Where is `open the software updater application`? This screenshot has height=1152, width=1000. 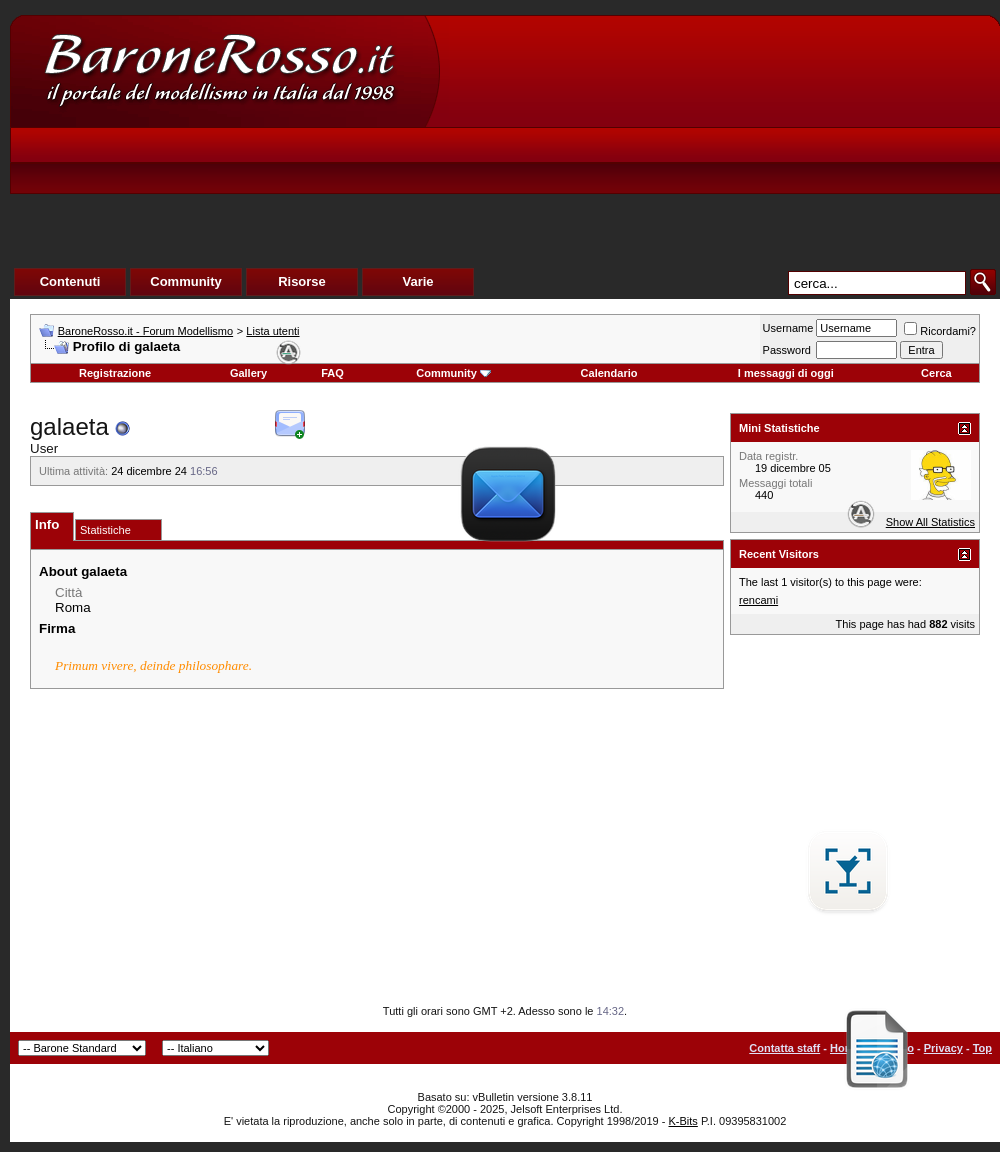 open the software updater application is located at coordinates (861, 514).